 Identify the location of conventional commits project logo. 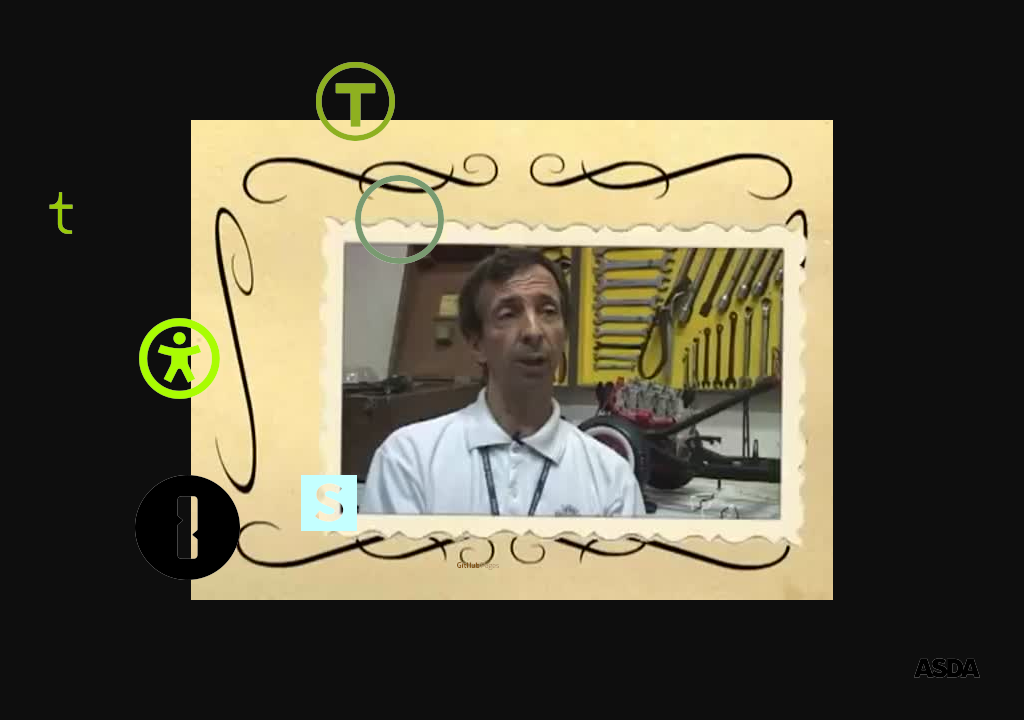
(399, 219).